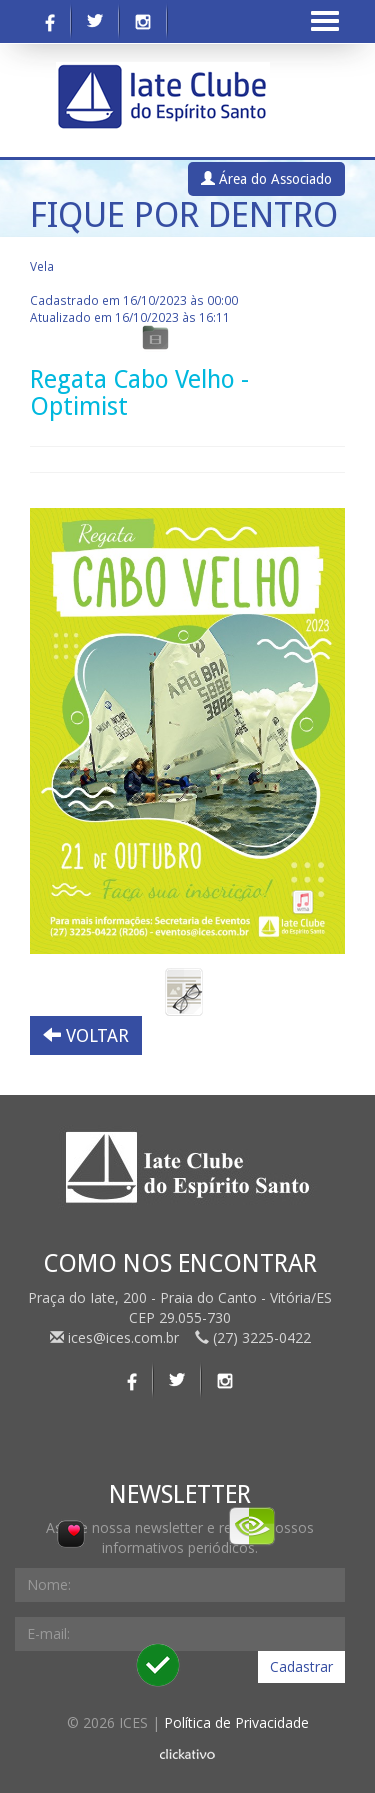 The height and width of the screenshot is (1793, 375). Describe the element at coordinates (158, 1665) in the screenshot. I see `confirm or accept an action` at that location.